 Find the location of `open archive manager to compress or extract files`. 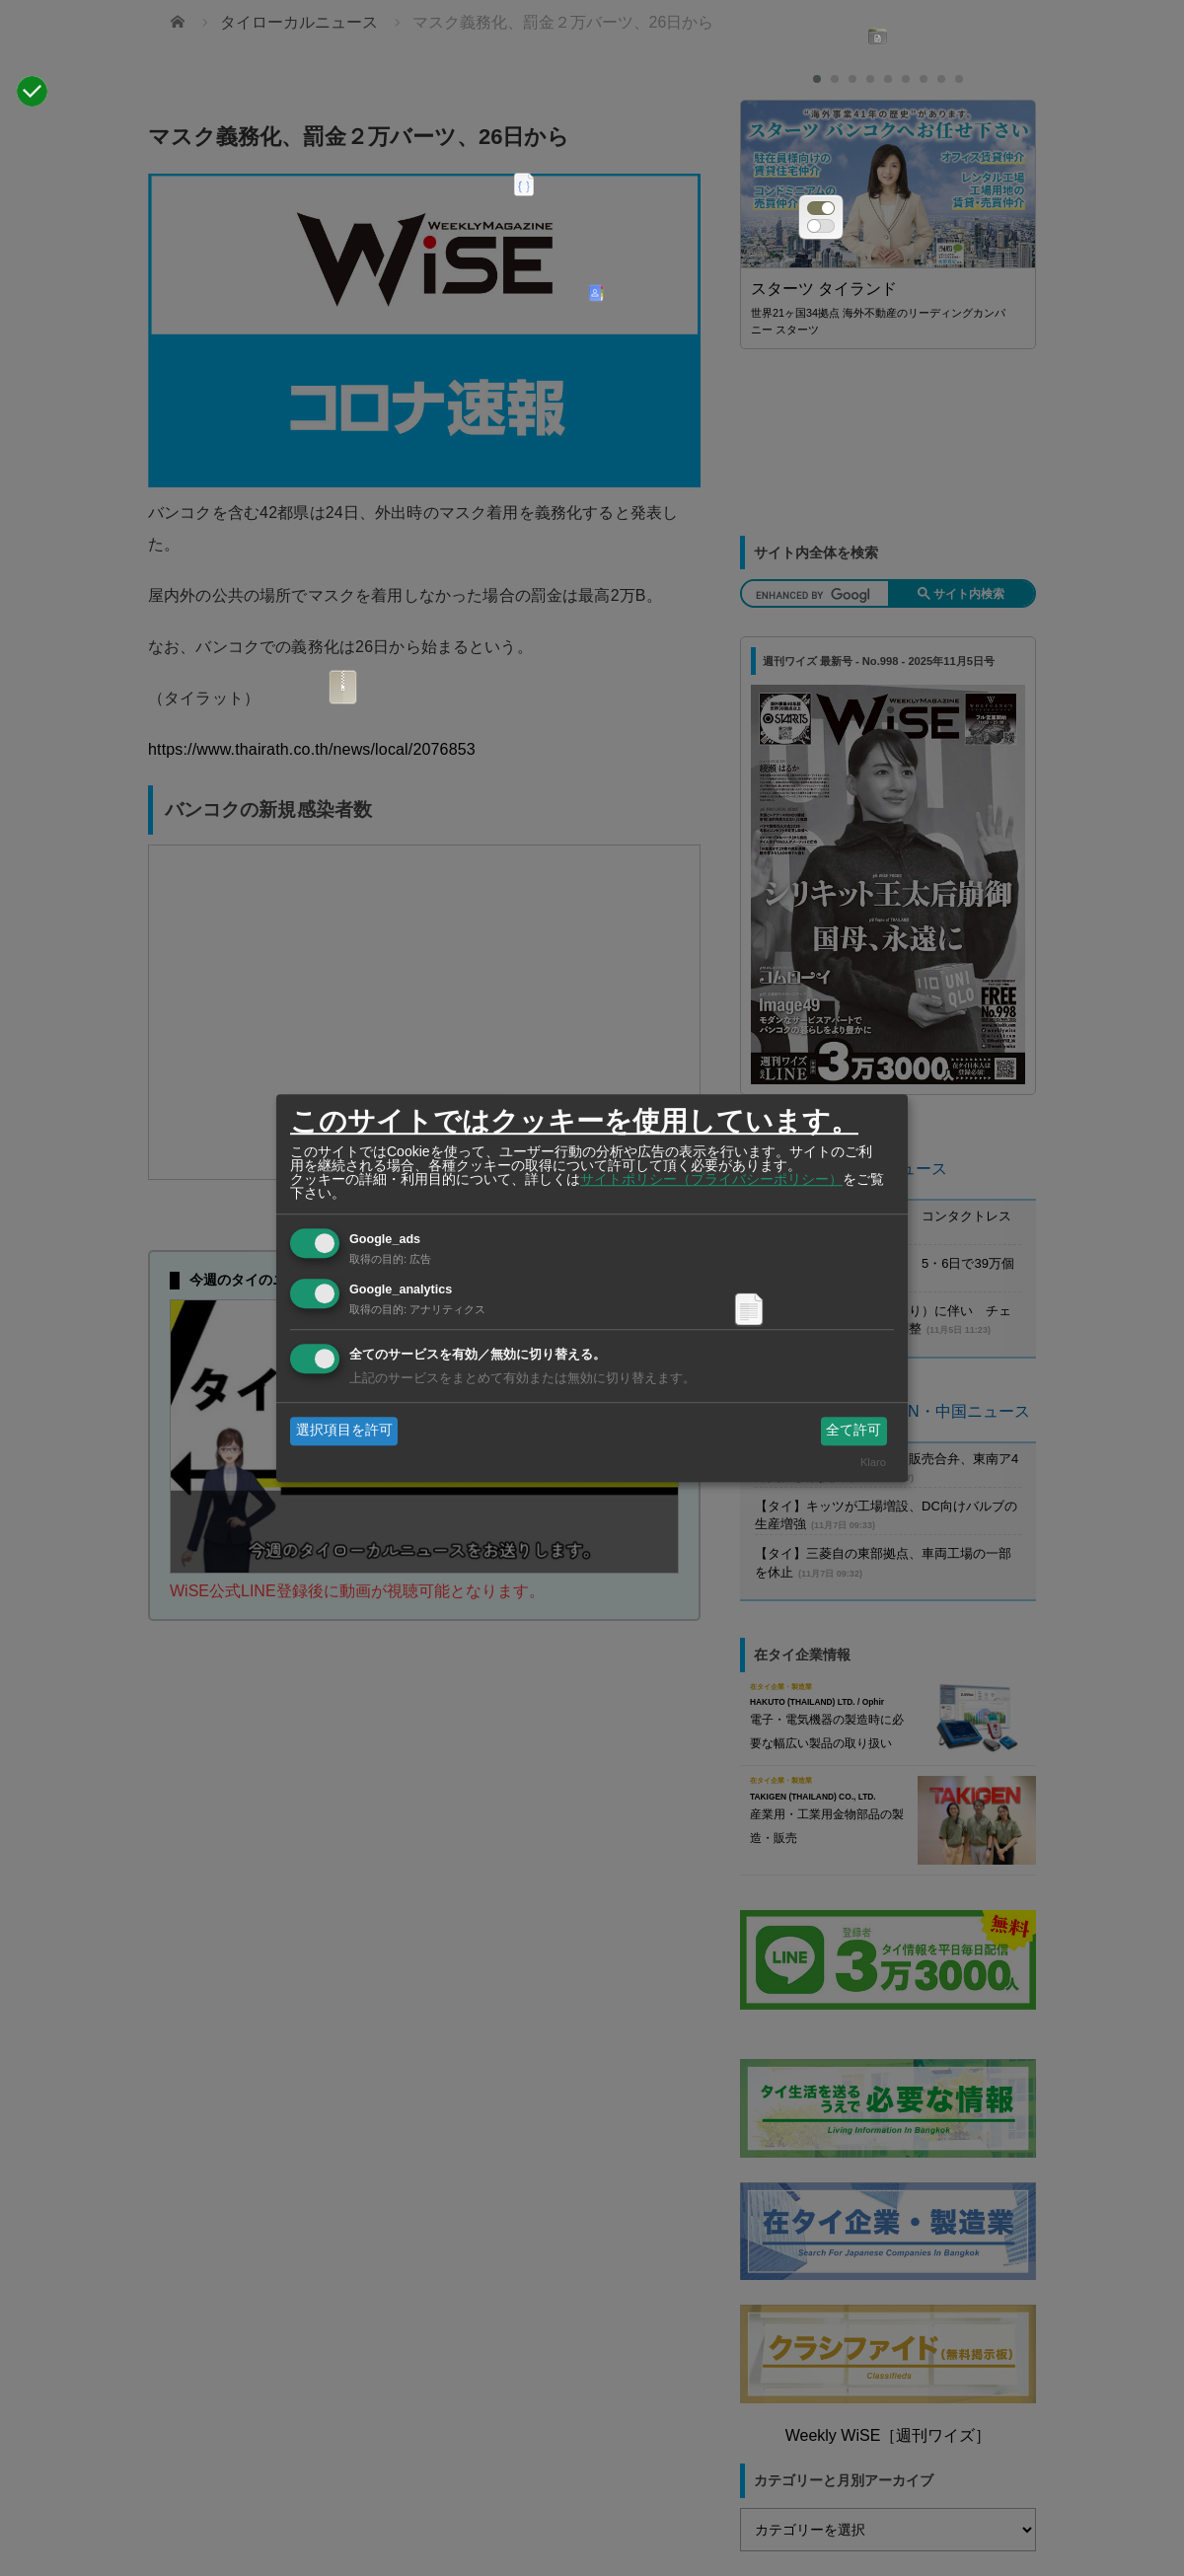

open archive manager to compress or extract files is located at coordinates (342, 687).